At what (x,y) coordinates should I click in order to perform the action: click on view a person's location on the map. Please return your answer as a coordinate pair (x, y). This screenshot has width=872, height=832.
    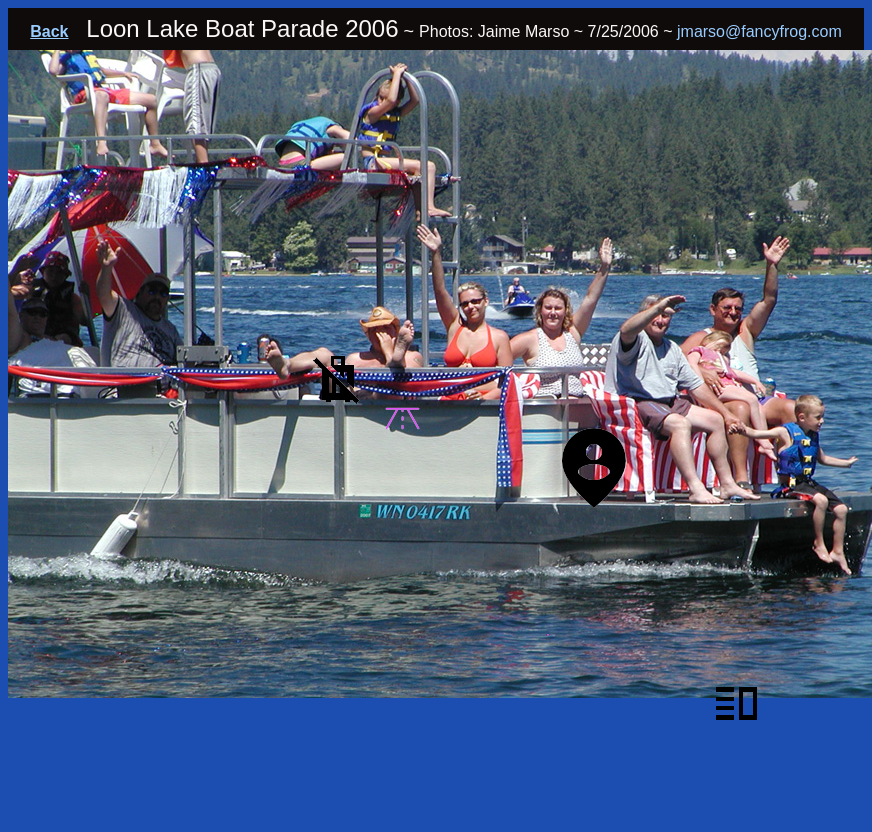
    Looking at the image, I should click on (594, 468).